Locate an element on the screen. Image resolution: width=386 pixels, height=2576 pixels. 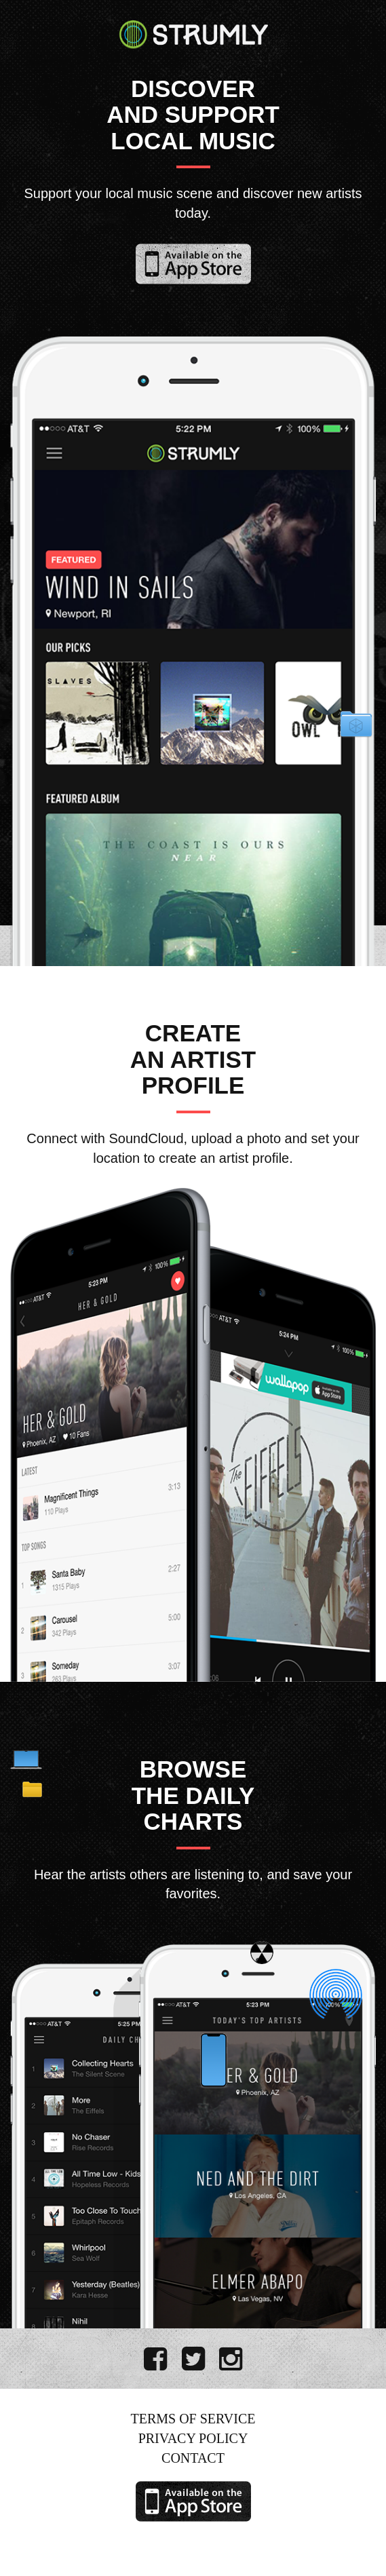
open 3D files folder is located at coordinates (356, 724).